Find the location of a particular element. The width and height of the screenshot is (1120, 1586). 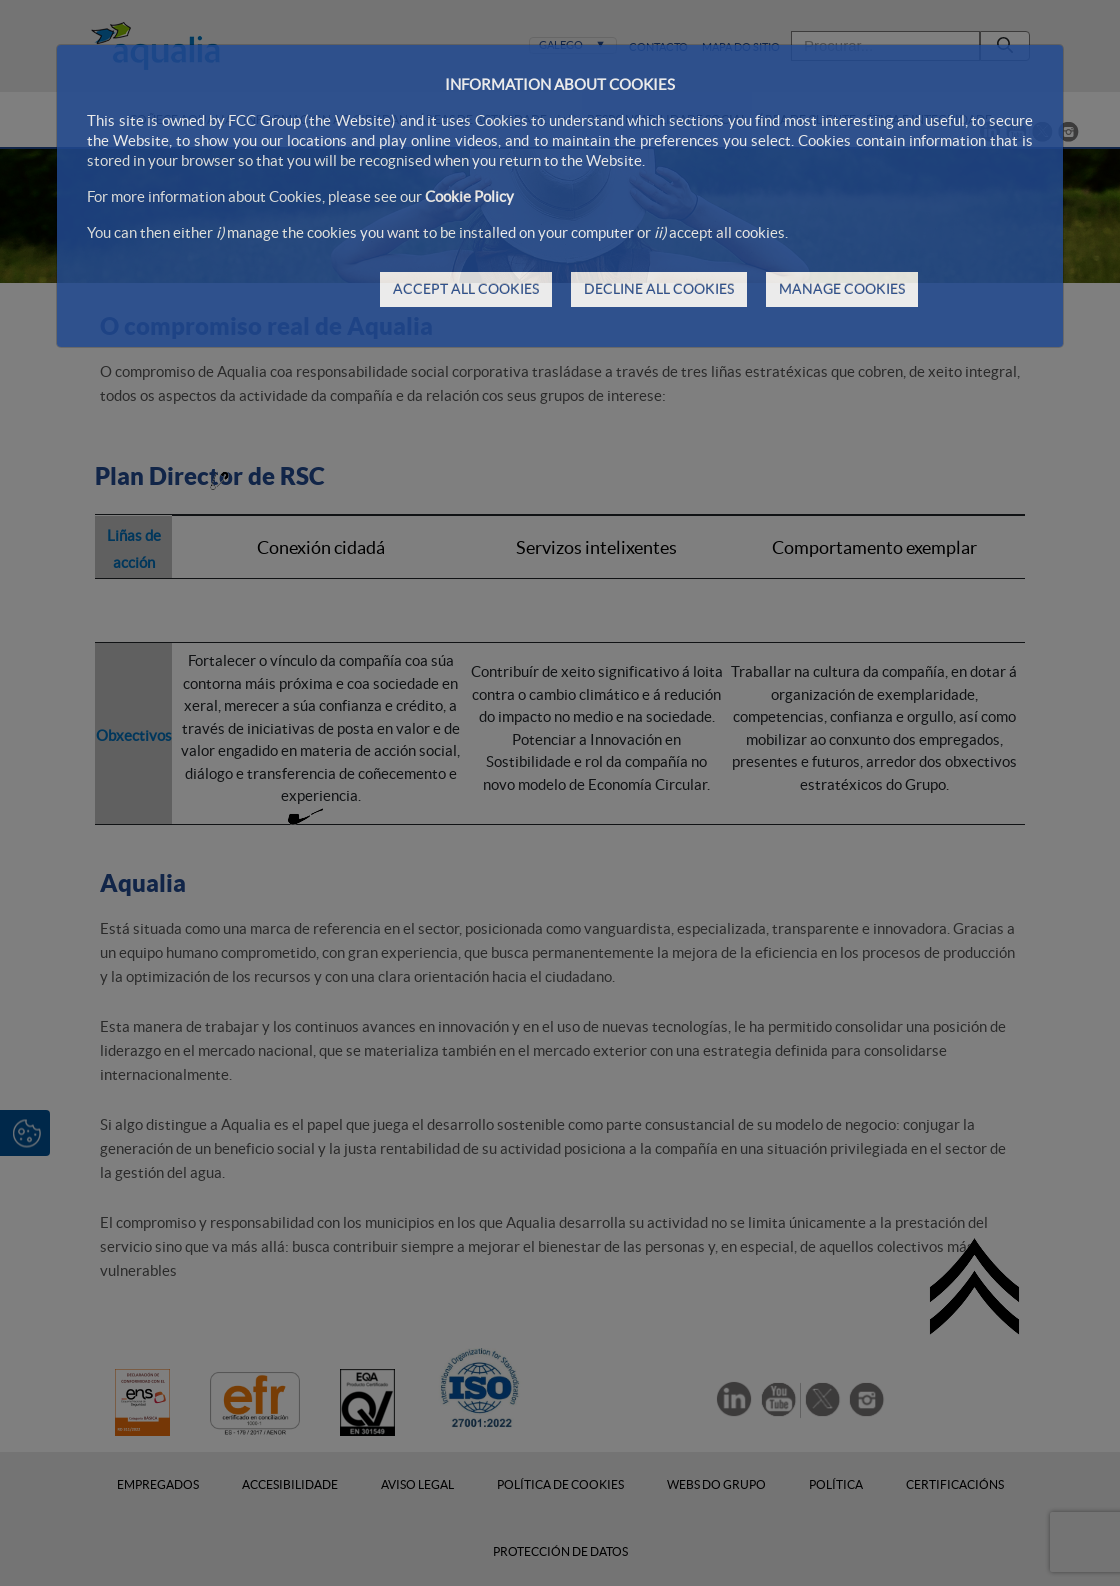

safety pin tool or fastening option is located at coordinates (219, 480).